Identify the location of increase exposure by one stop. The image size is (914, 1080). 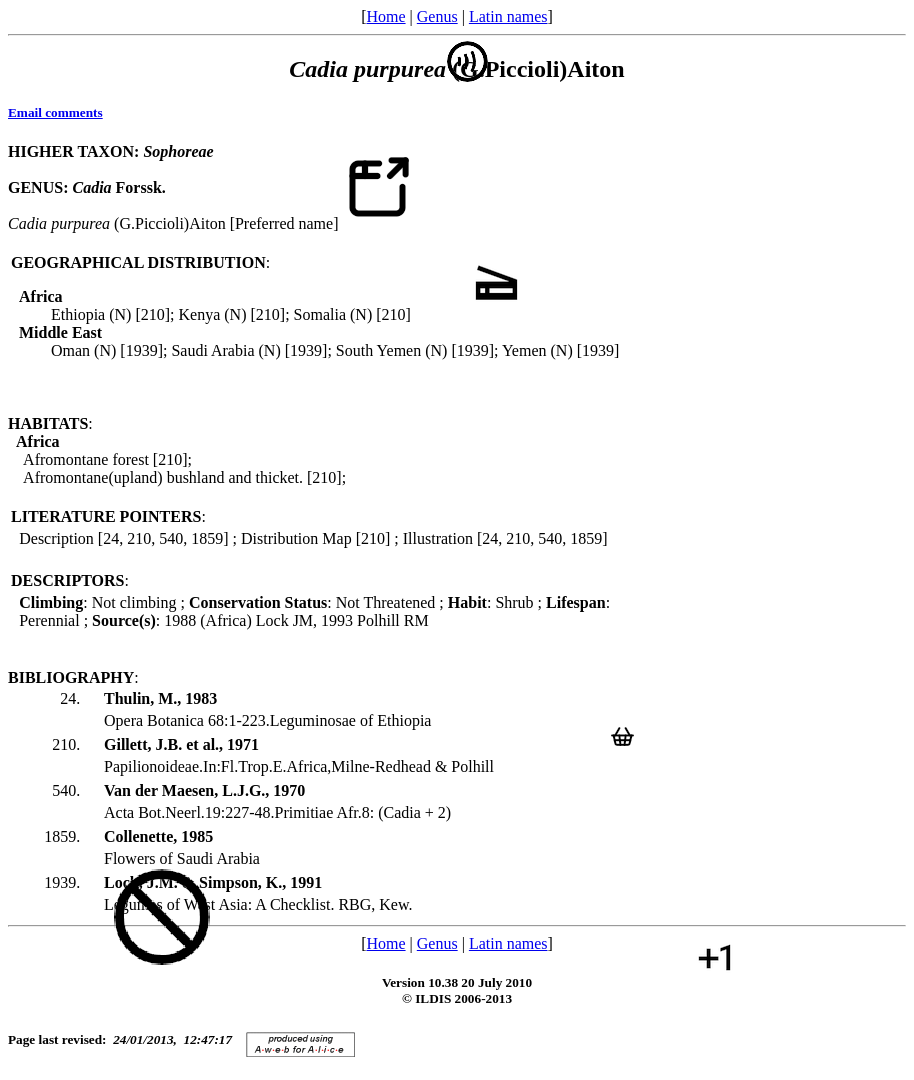
(714, 958).